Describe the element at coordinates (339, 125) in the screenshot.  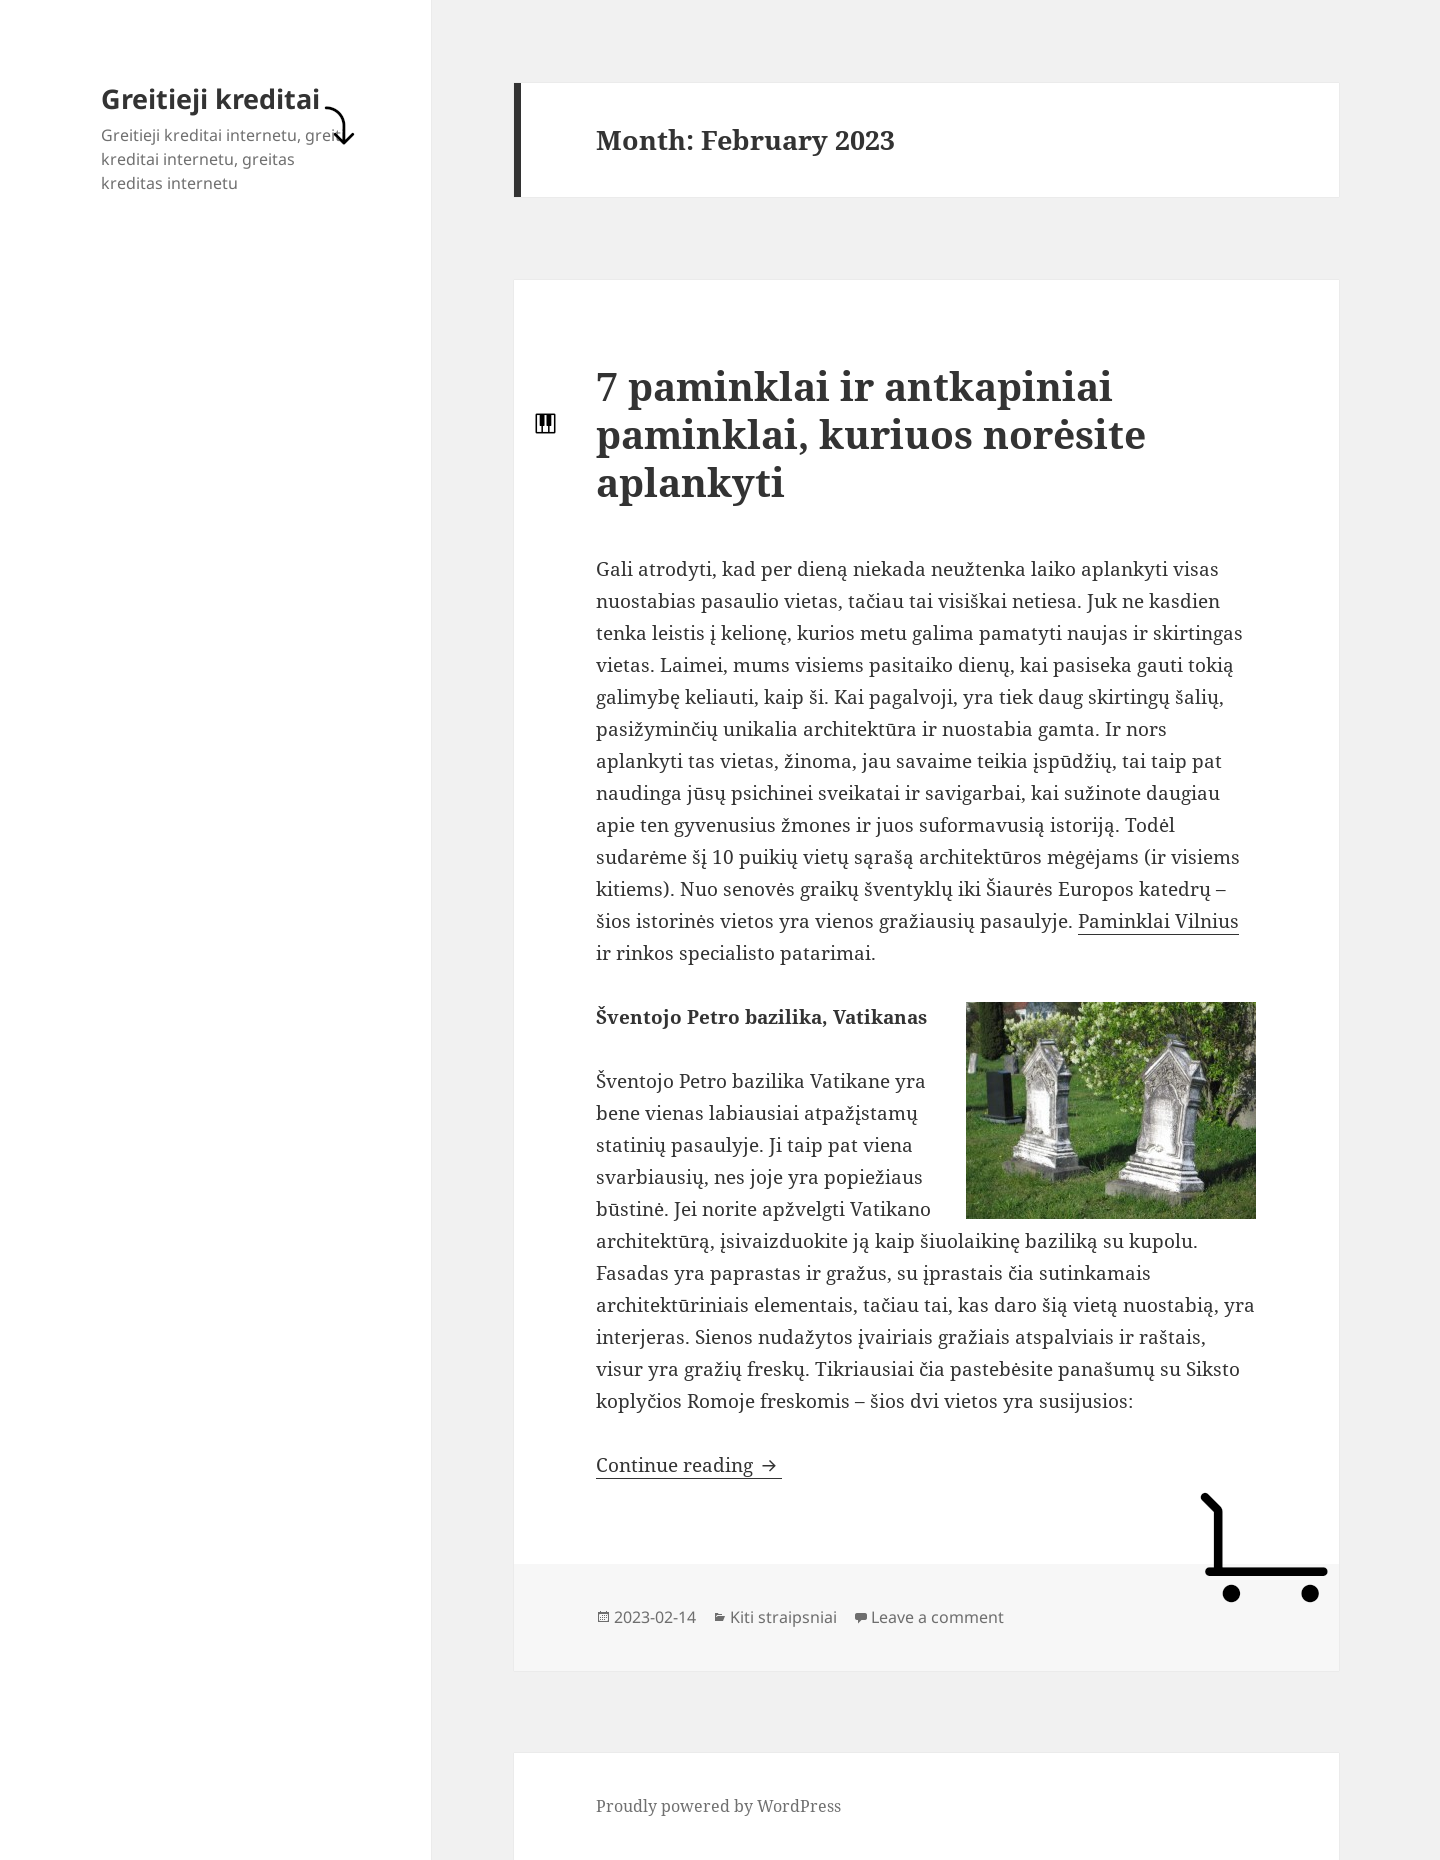
I see `redirect or forward content downward` at that location.